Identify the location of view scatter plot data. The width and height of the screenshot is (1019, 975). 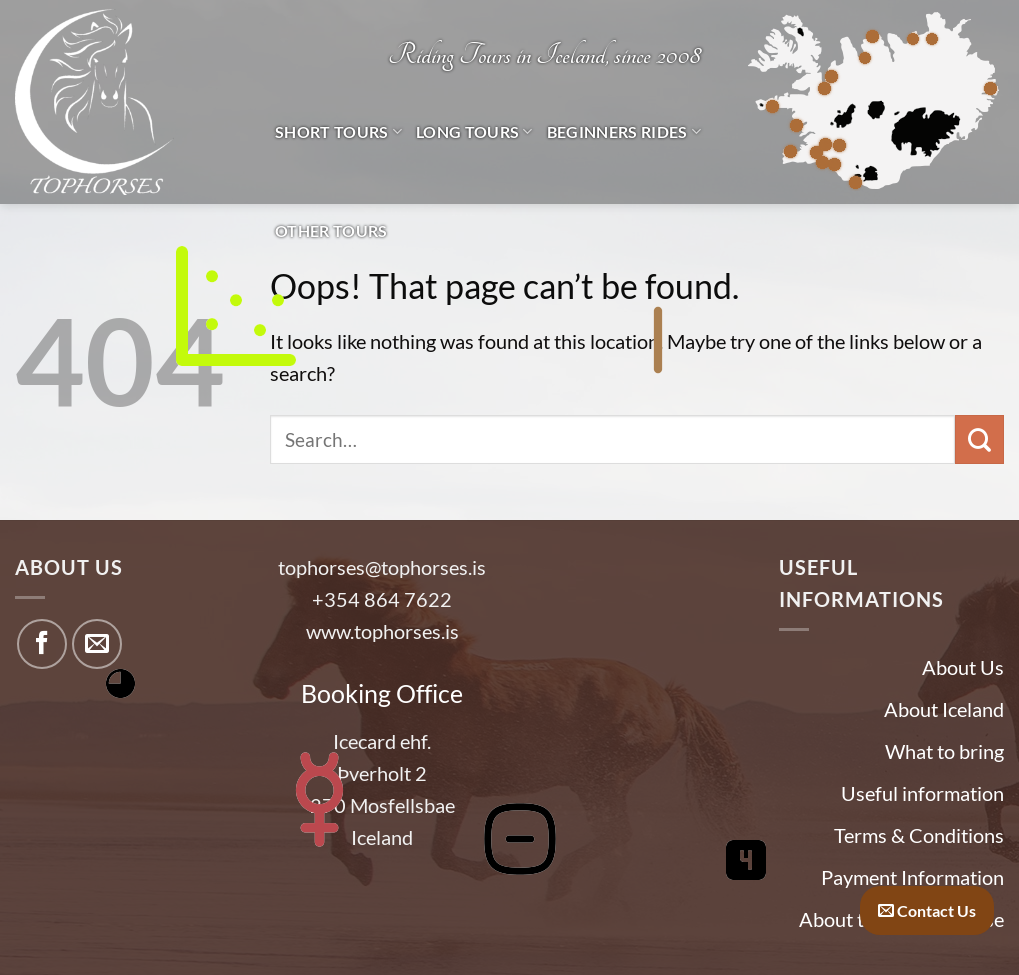
(236, 306).